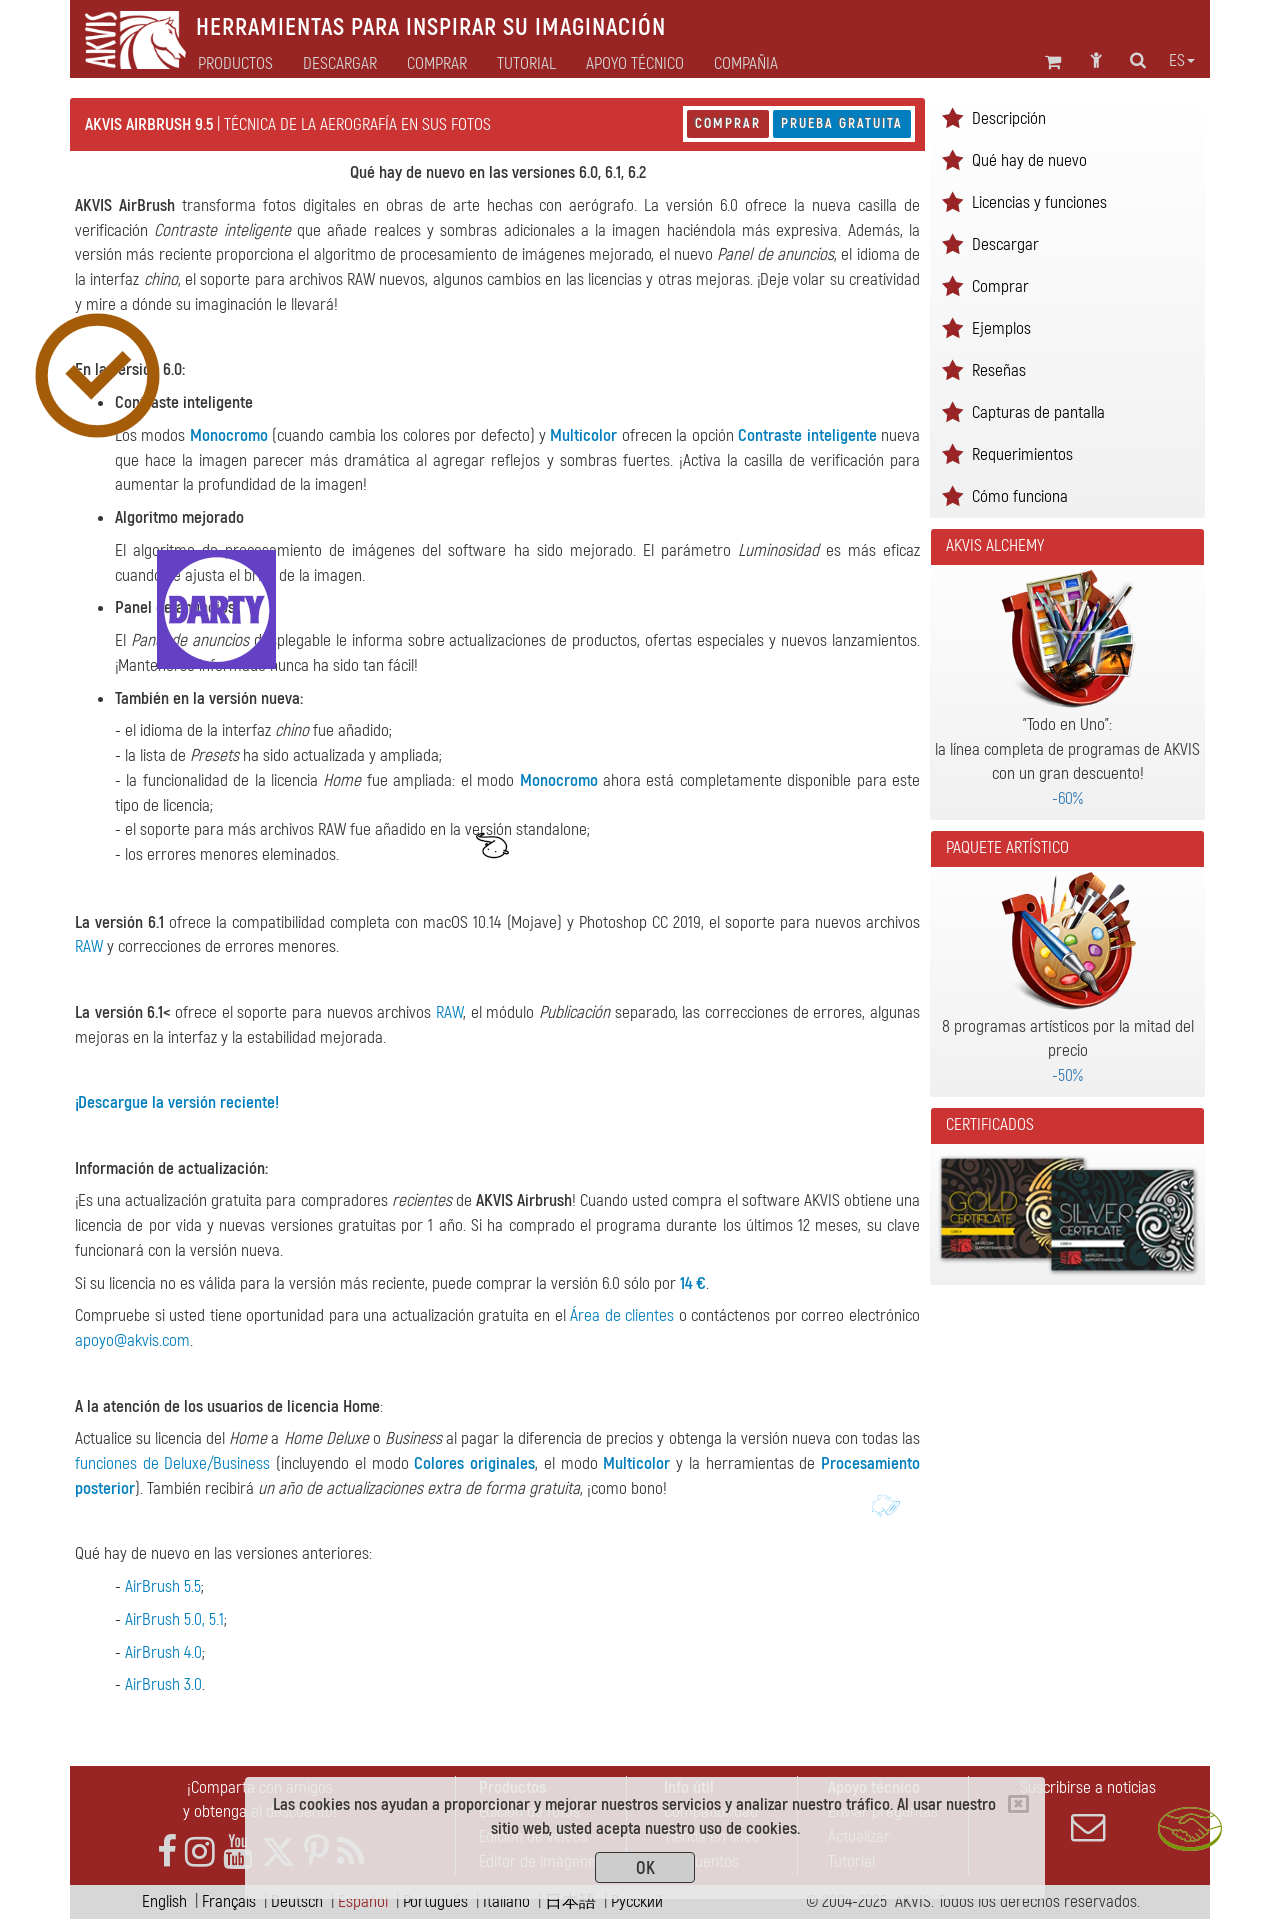 The height and width of the screenshot is (1919, 1280). Describe the element at coordinates (216, 609) in the screenshot. I see `Darty retail store app or website` at that location.